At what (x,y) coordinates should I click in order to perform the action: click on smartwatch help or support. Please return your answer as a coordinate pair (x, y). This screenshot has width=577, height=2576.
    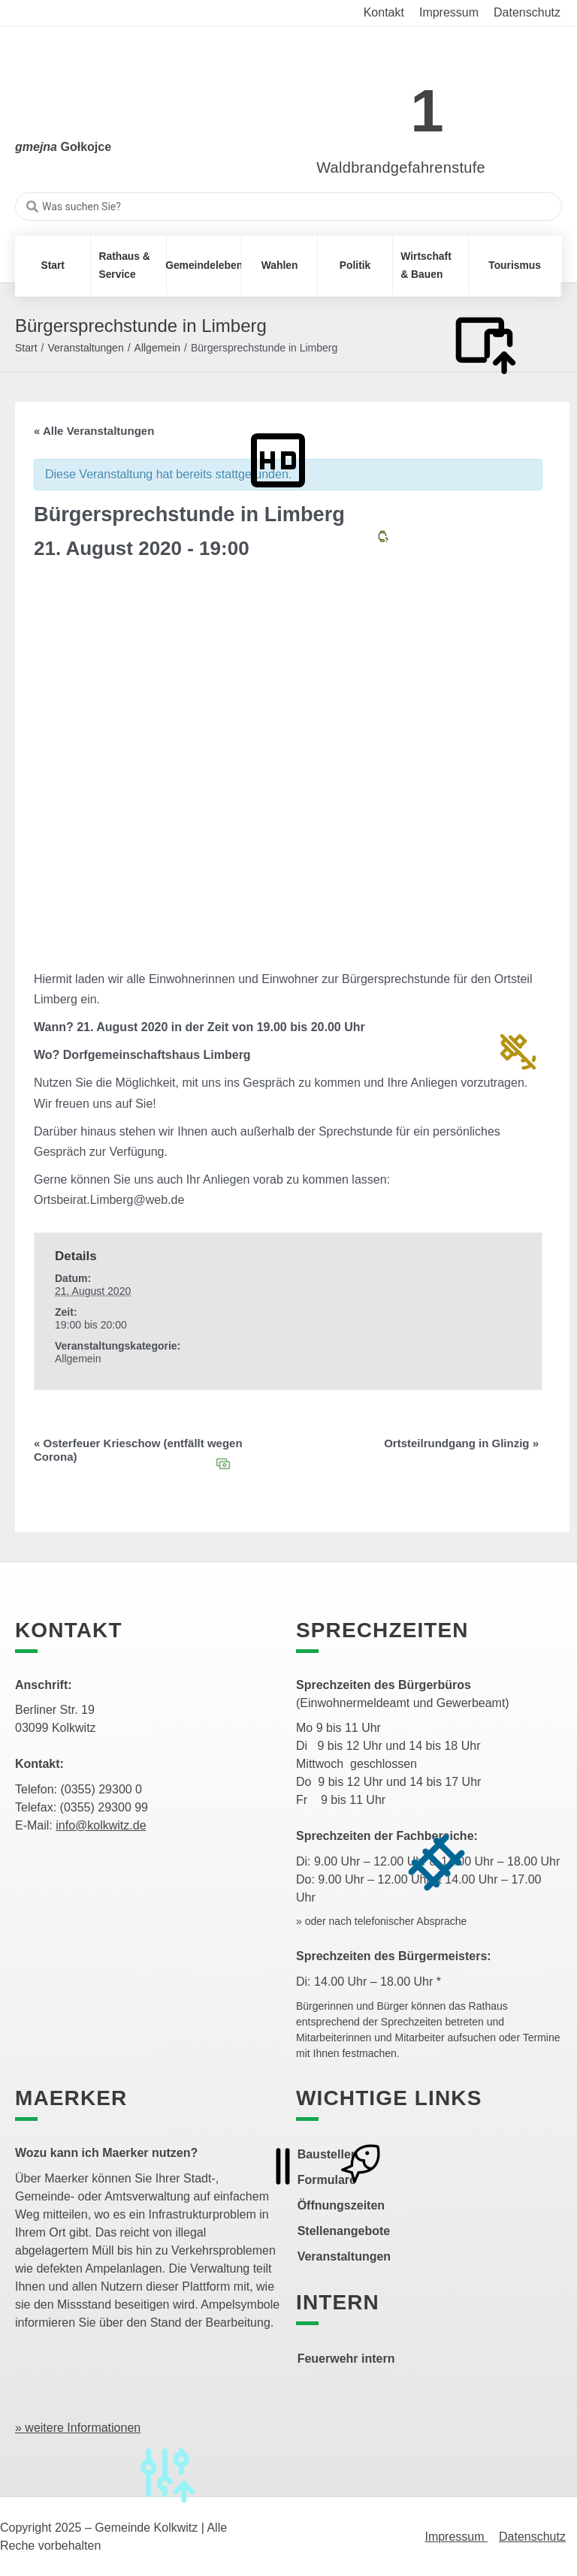
    Looking at the image, I should click on (382, 536).